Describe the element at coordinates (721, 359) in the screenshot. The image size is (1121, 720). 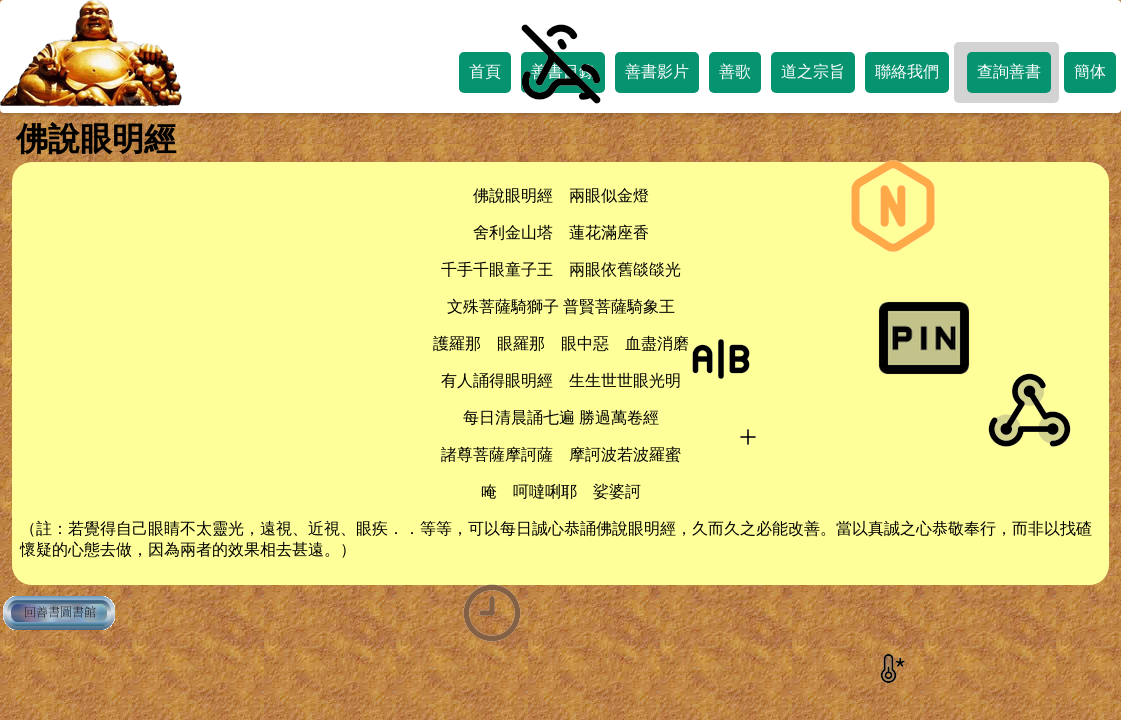
I see `toggle between A/B testing variants` at that location.